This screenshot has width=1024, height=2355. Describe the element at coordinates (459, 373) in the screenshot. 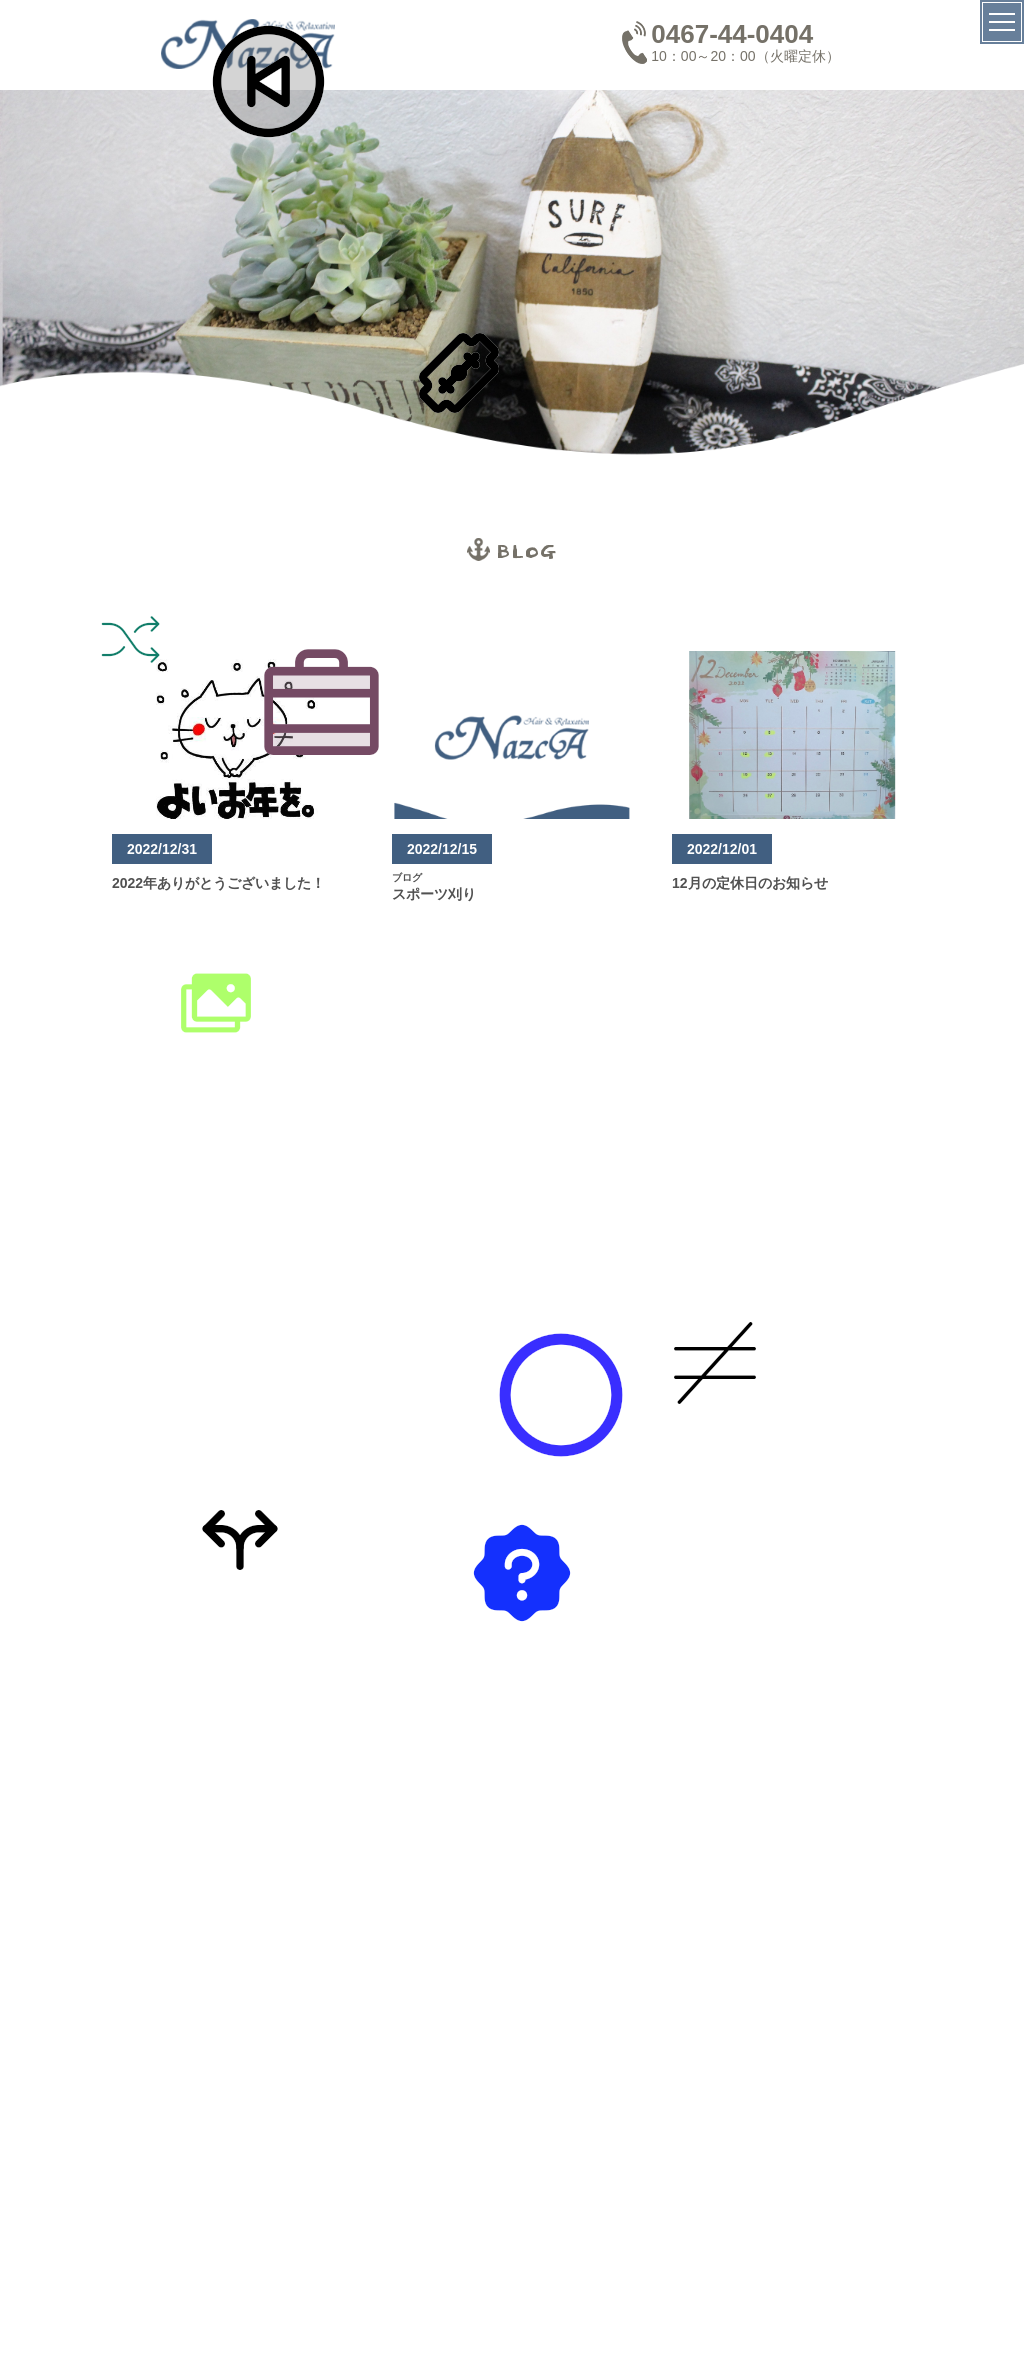

I see `cutting or trimming tool` at that location.